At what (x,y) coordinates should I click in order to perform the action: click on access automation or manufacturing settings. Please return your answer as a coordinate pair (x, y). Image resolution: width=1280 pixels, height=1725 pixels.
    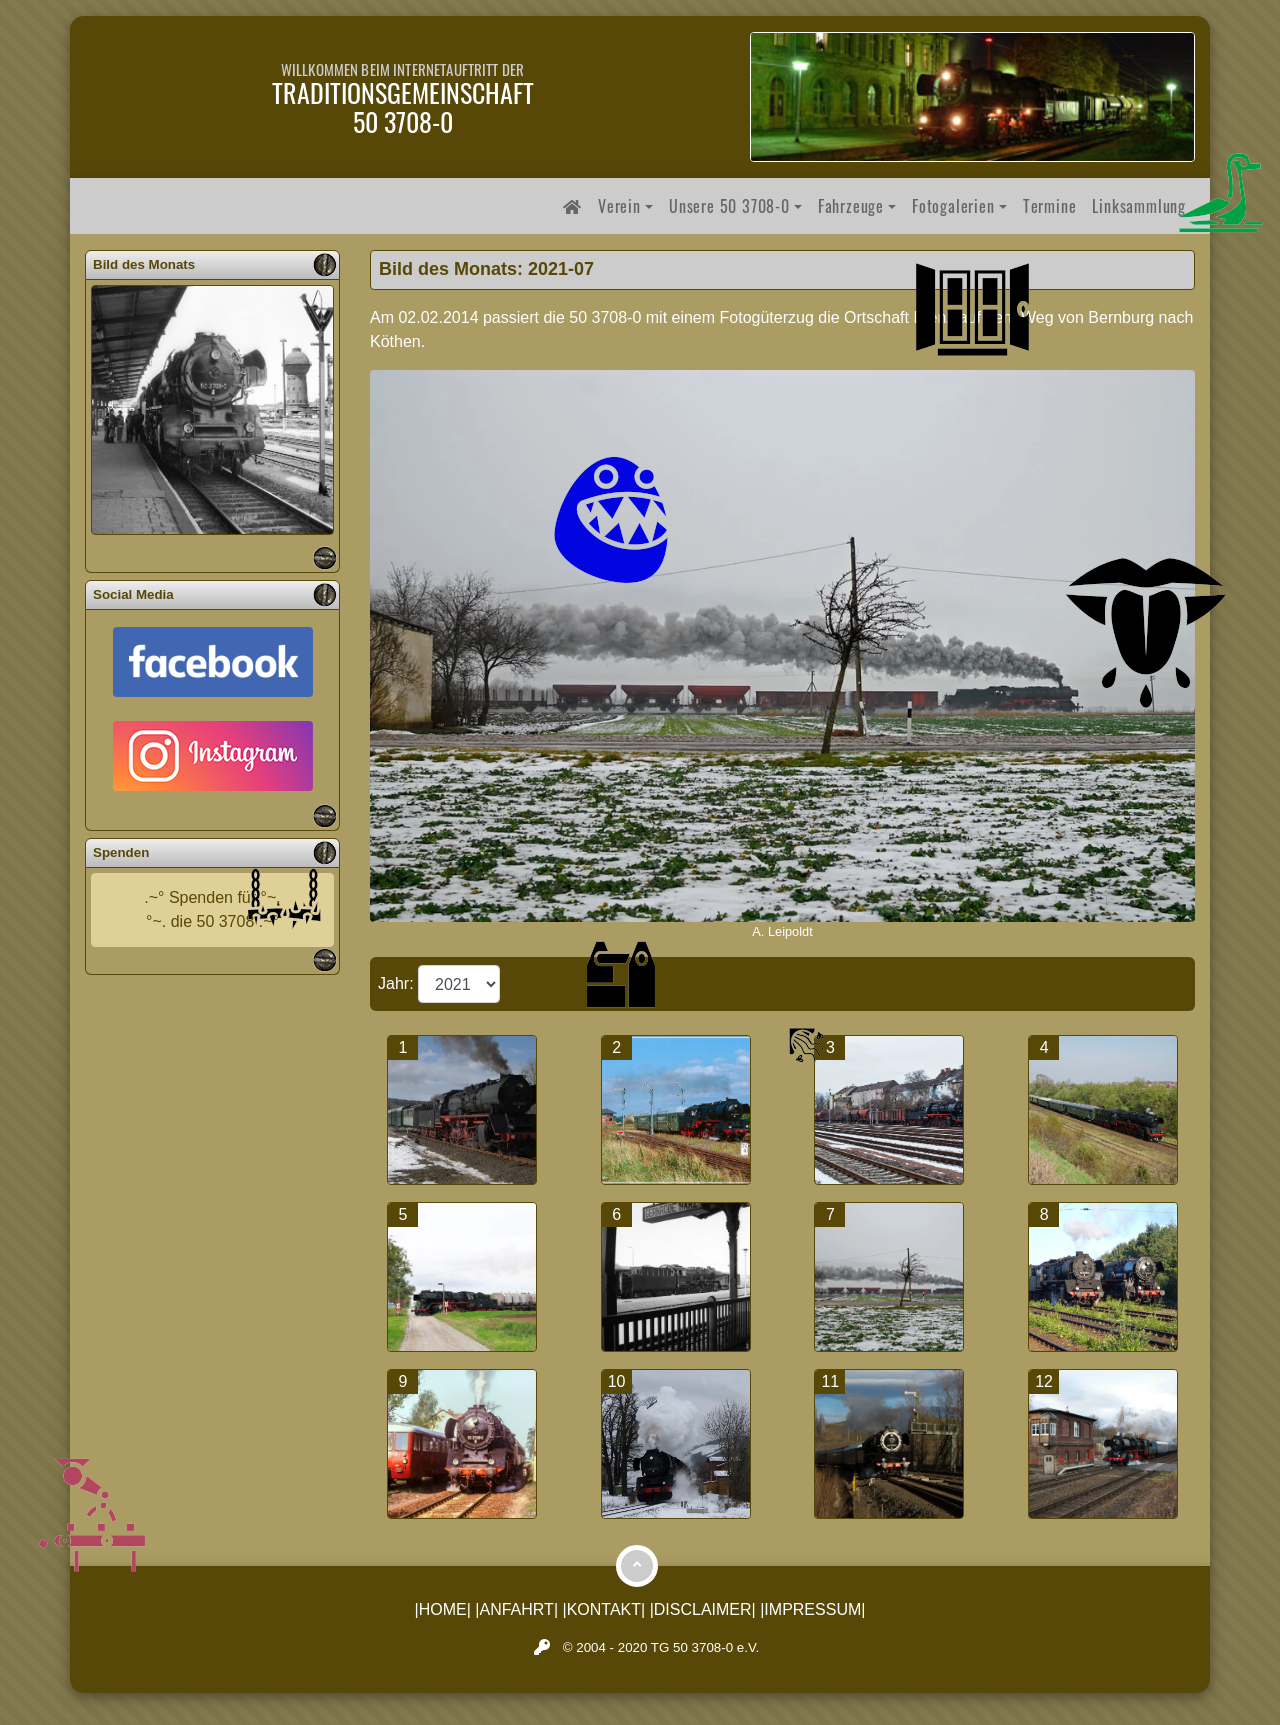
    Looking at the image, I should click on (88, 1514).